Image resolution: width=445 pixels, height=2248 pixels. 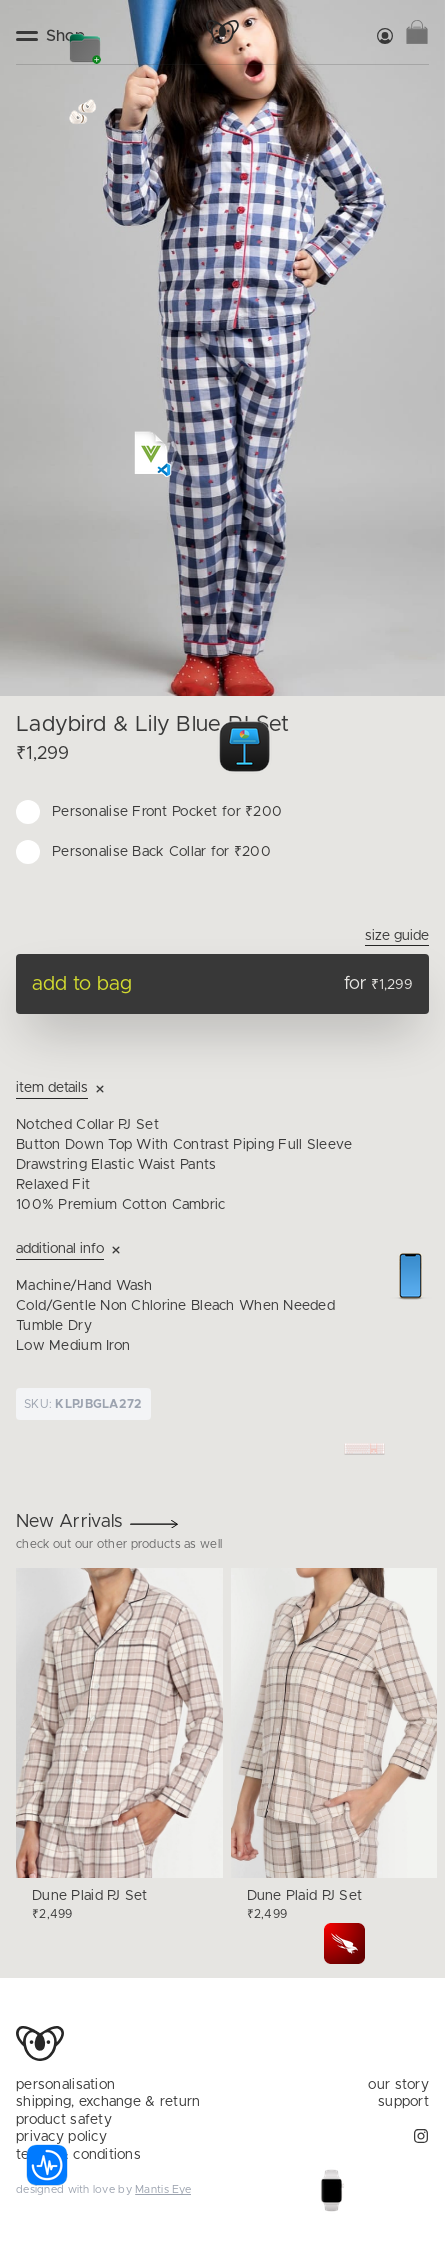 I want to click on apple watch series 2 device icon, so click(x=331, y=2190).